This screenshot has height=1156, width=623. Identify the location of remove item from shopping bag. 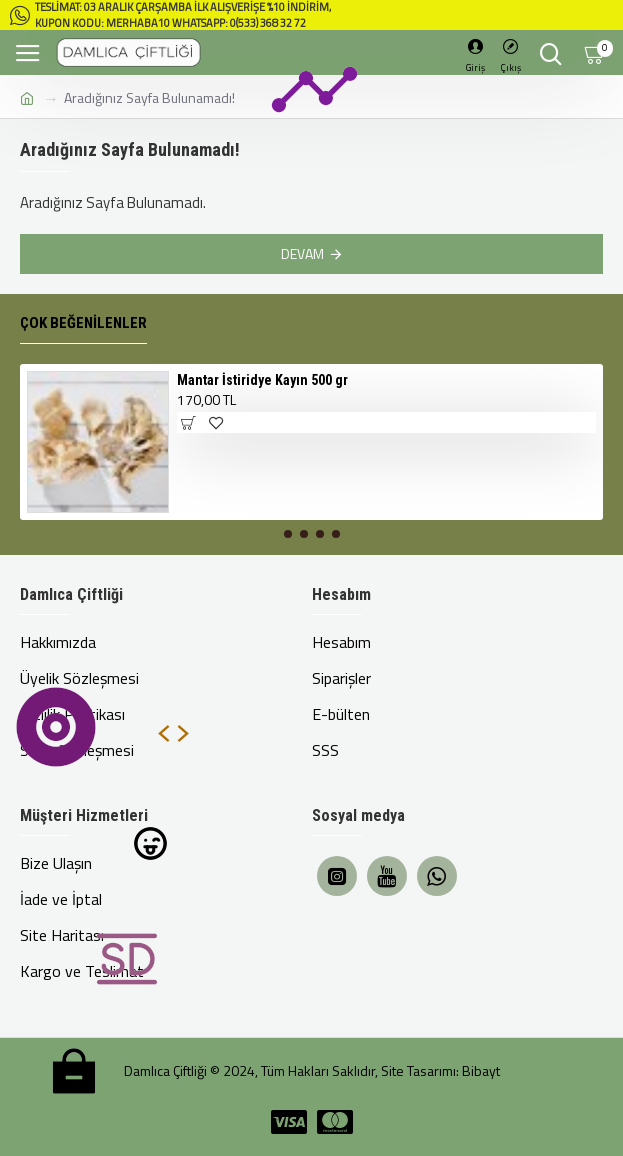
(74, 1071).